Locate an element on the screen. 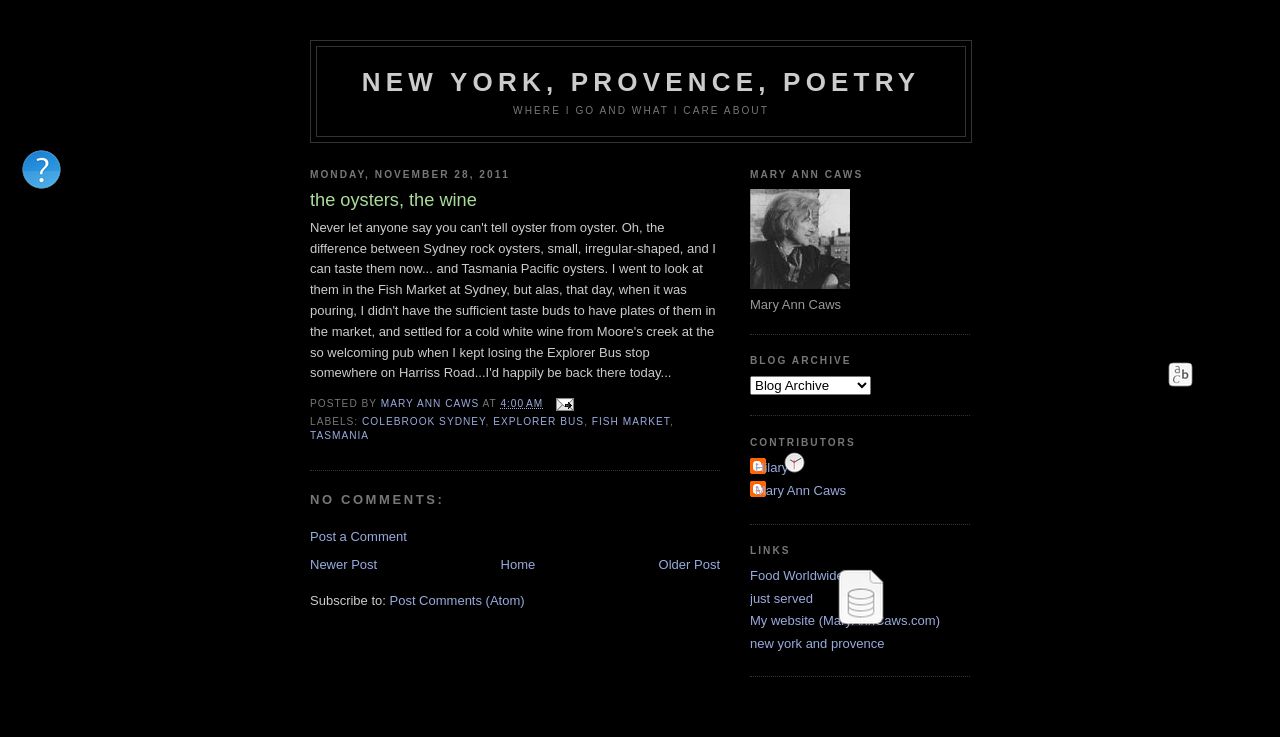  open the font viewer application is located at coordinates (1180, 374).